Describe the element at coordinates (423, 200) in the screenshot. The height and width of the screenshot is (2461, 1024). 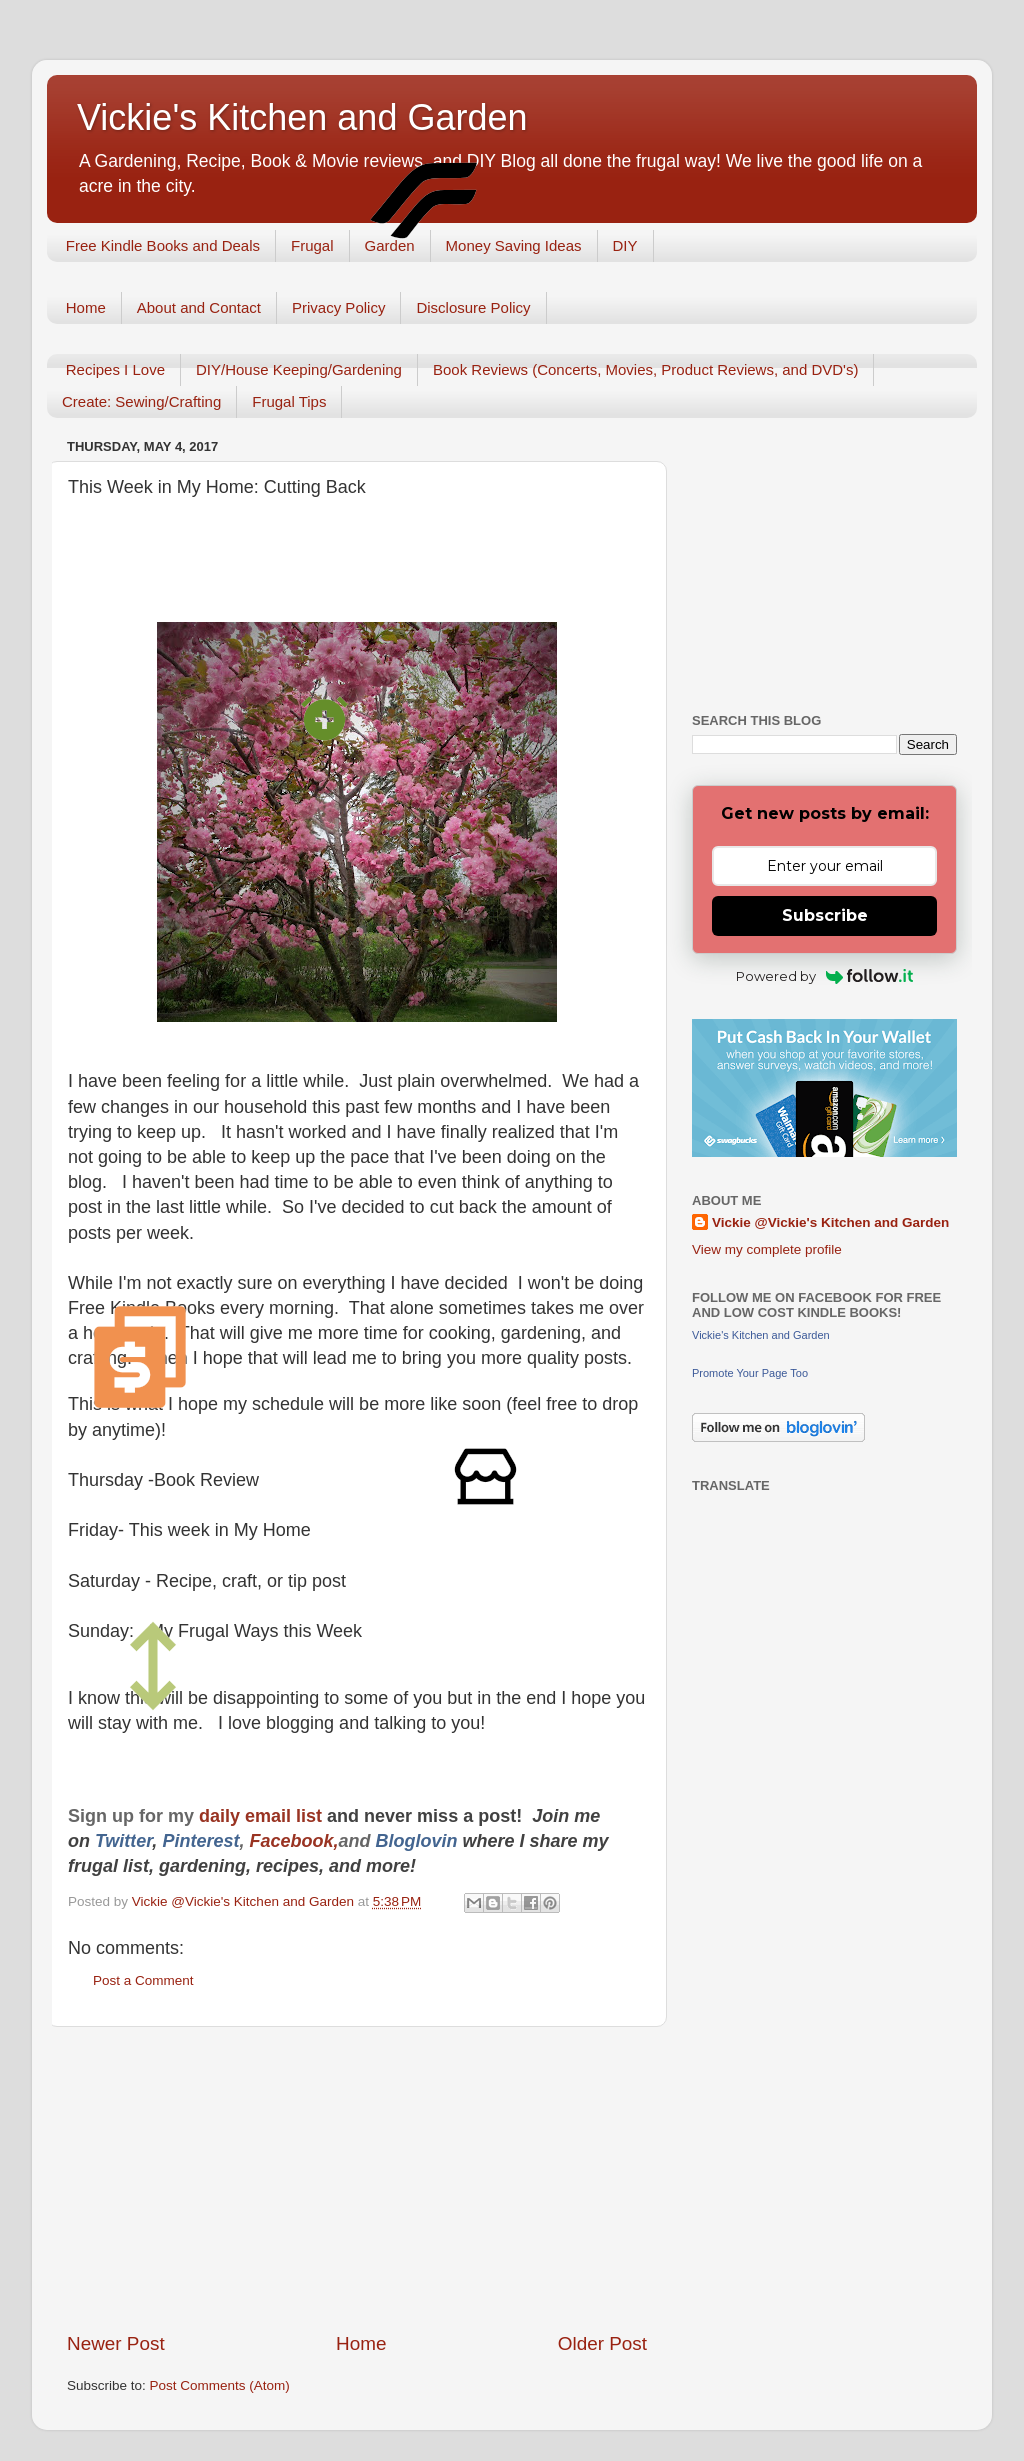
I see `Resurrection Remix OS logo` at that location.